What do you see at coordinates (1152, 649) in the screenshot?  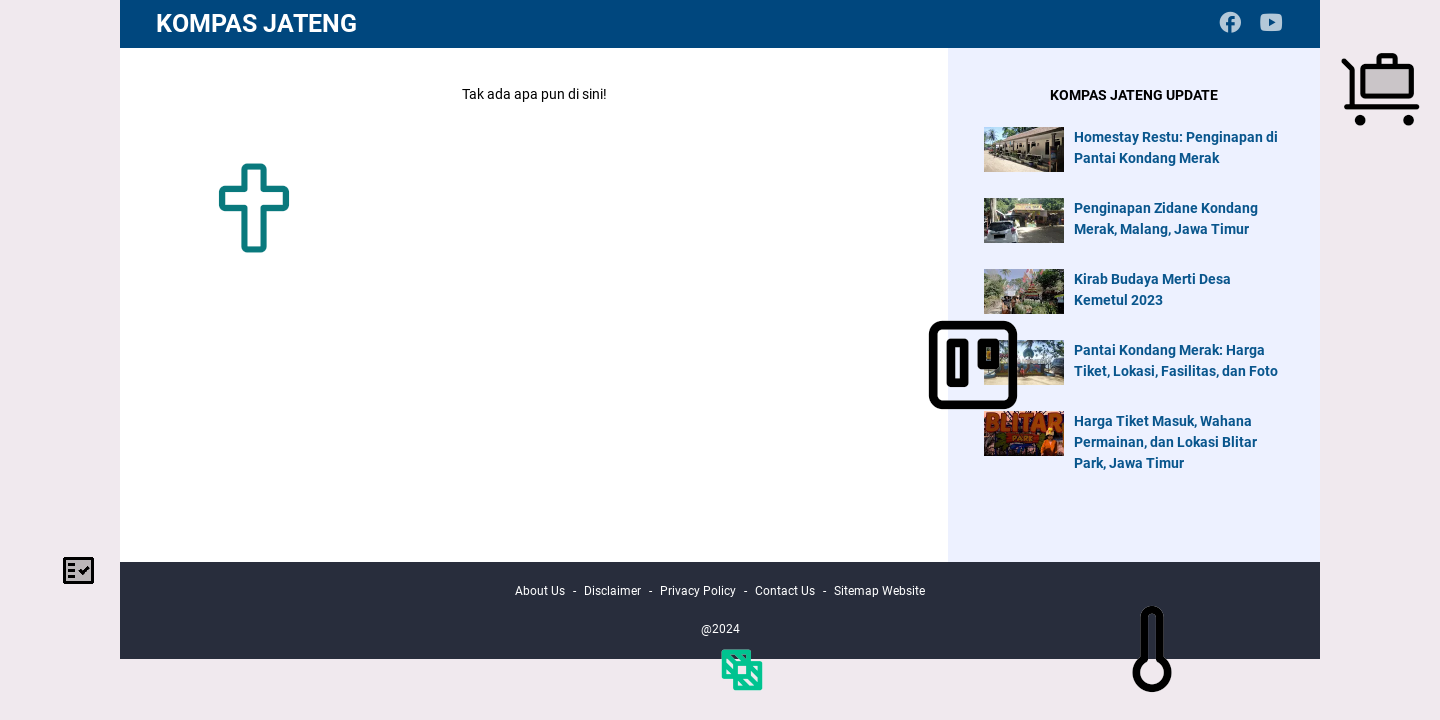 I see `view current temperature reading` at bounding box center [1152, 649].